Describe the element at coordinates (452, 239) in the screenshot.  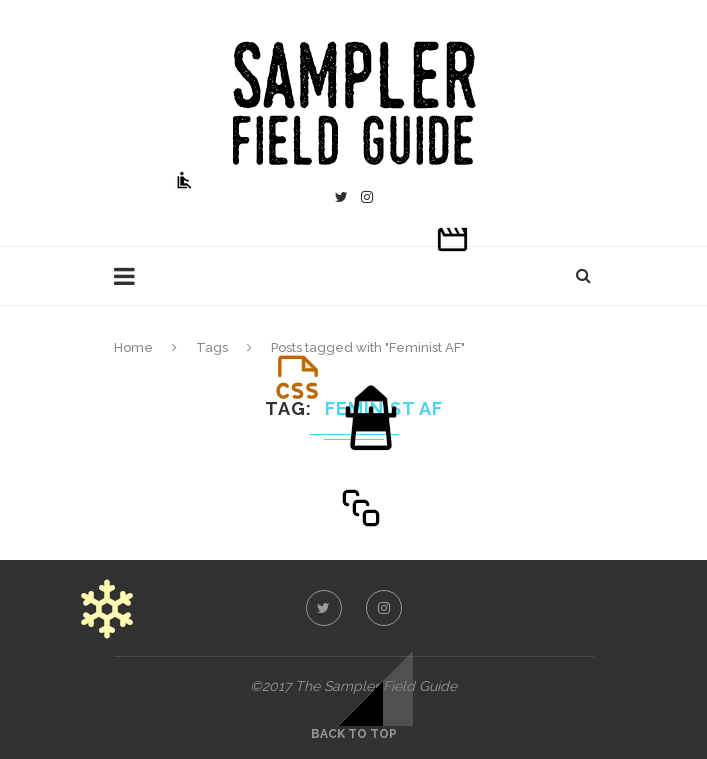
I see `access video or movie content` at that location.